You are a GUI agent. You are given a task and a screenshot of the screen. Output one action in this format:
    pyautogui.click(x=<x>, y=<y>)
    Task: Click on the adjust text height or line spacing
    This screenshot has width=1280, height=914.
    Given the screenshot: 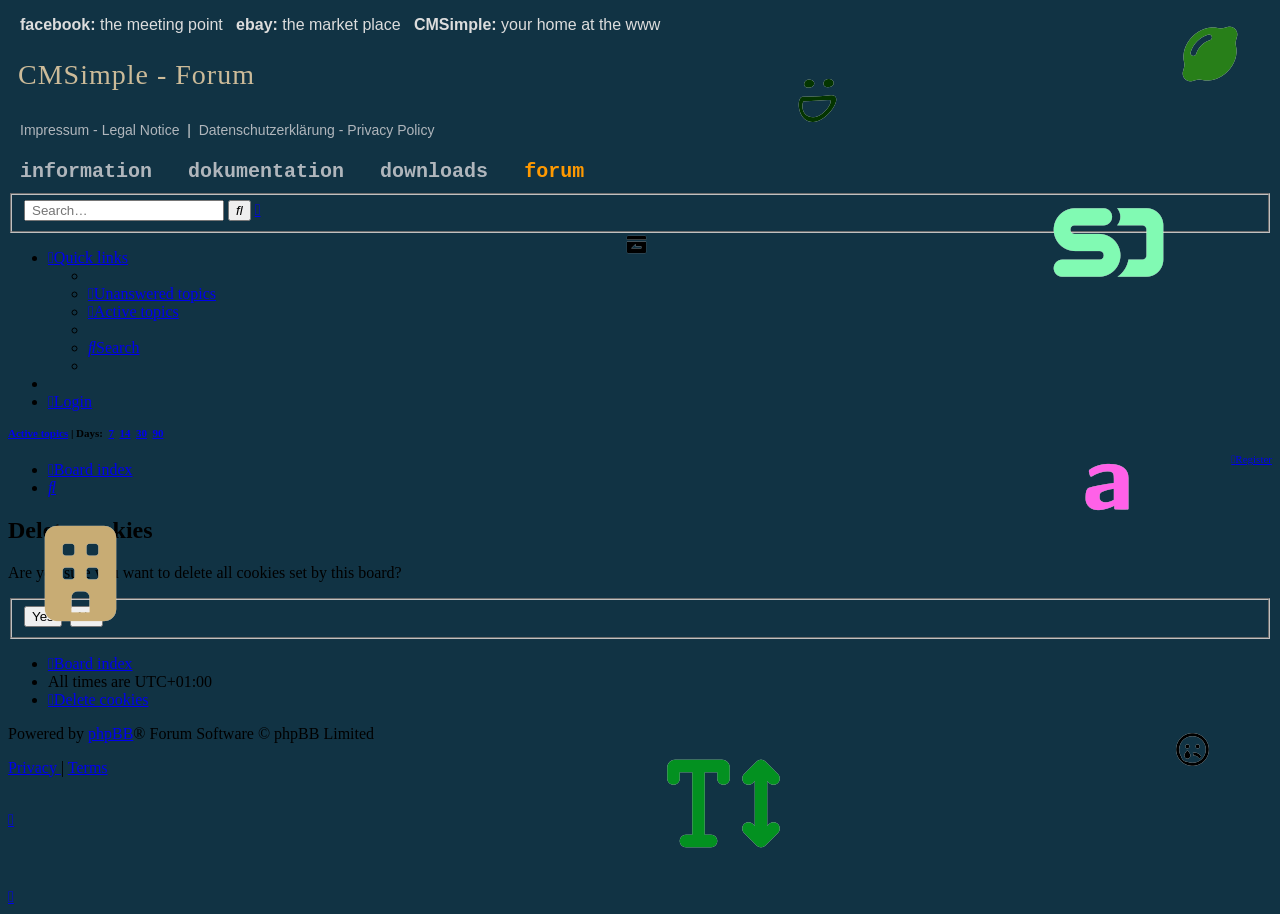 What is the action you would take?
    pyautogui.click(x=723, y=803)
    